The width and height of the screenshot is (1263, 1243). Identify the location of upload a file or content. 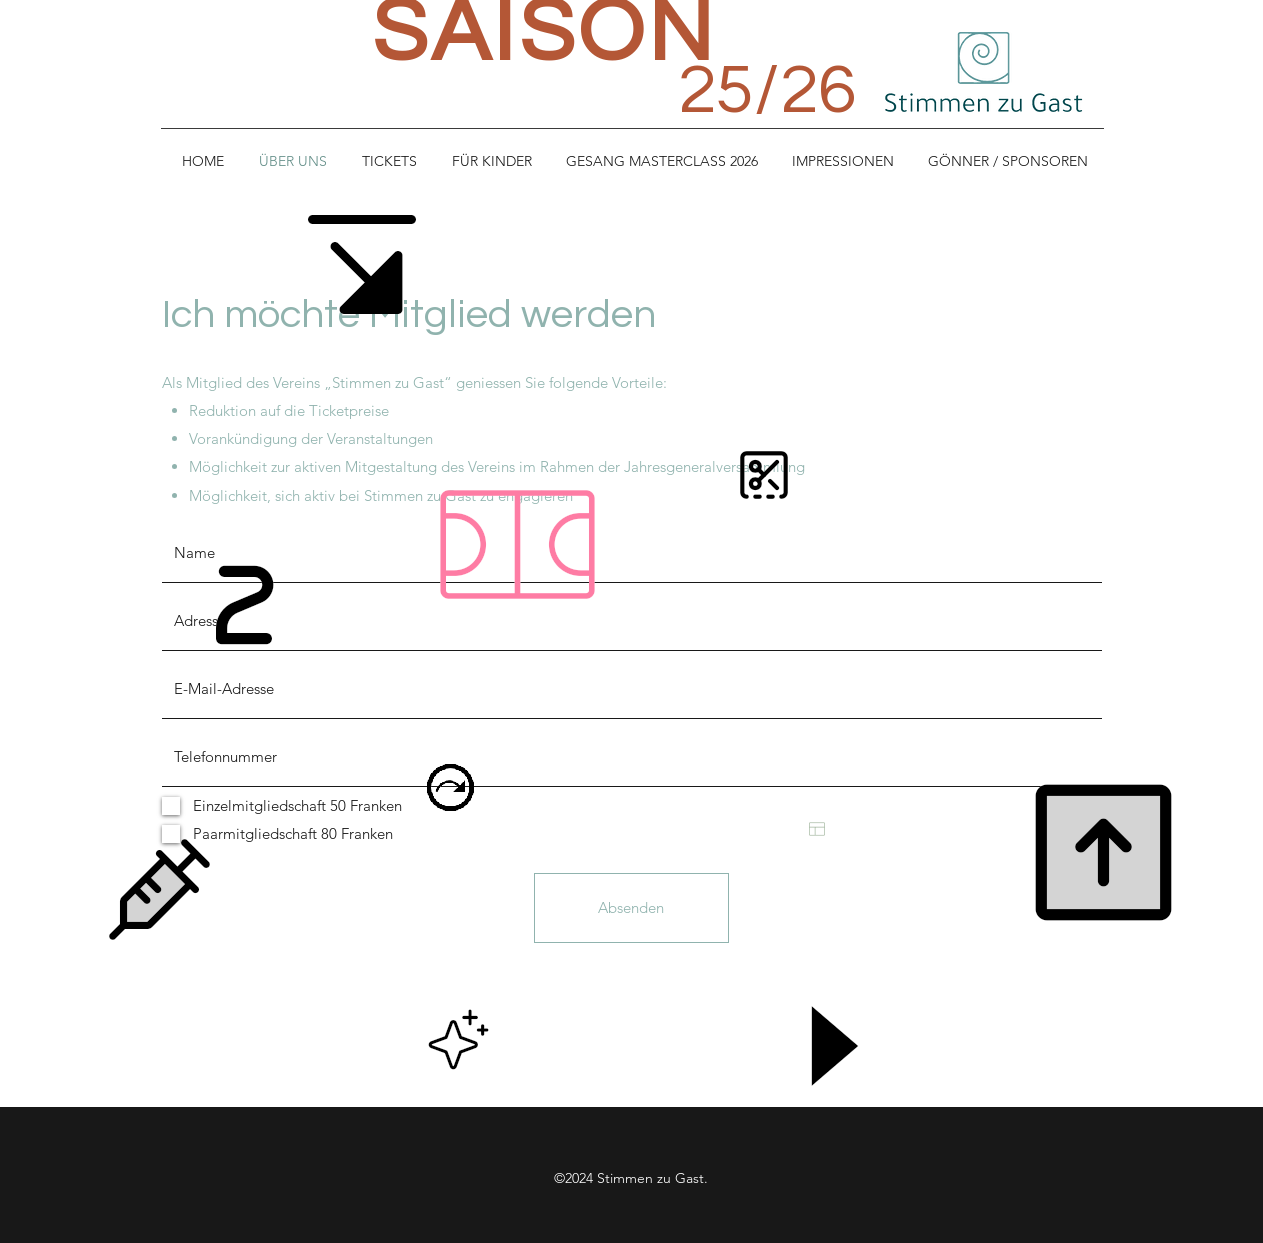
(1103, 852).